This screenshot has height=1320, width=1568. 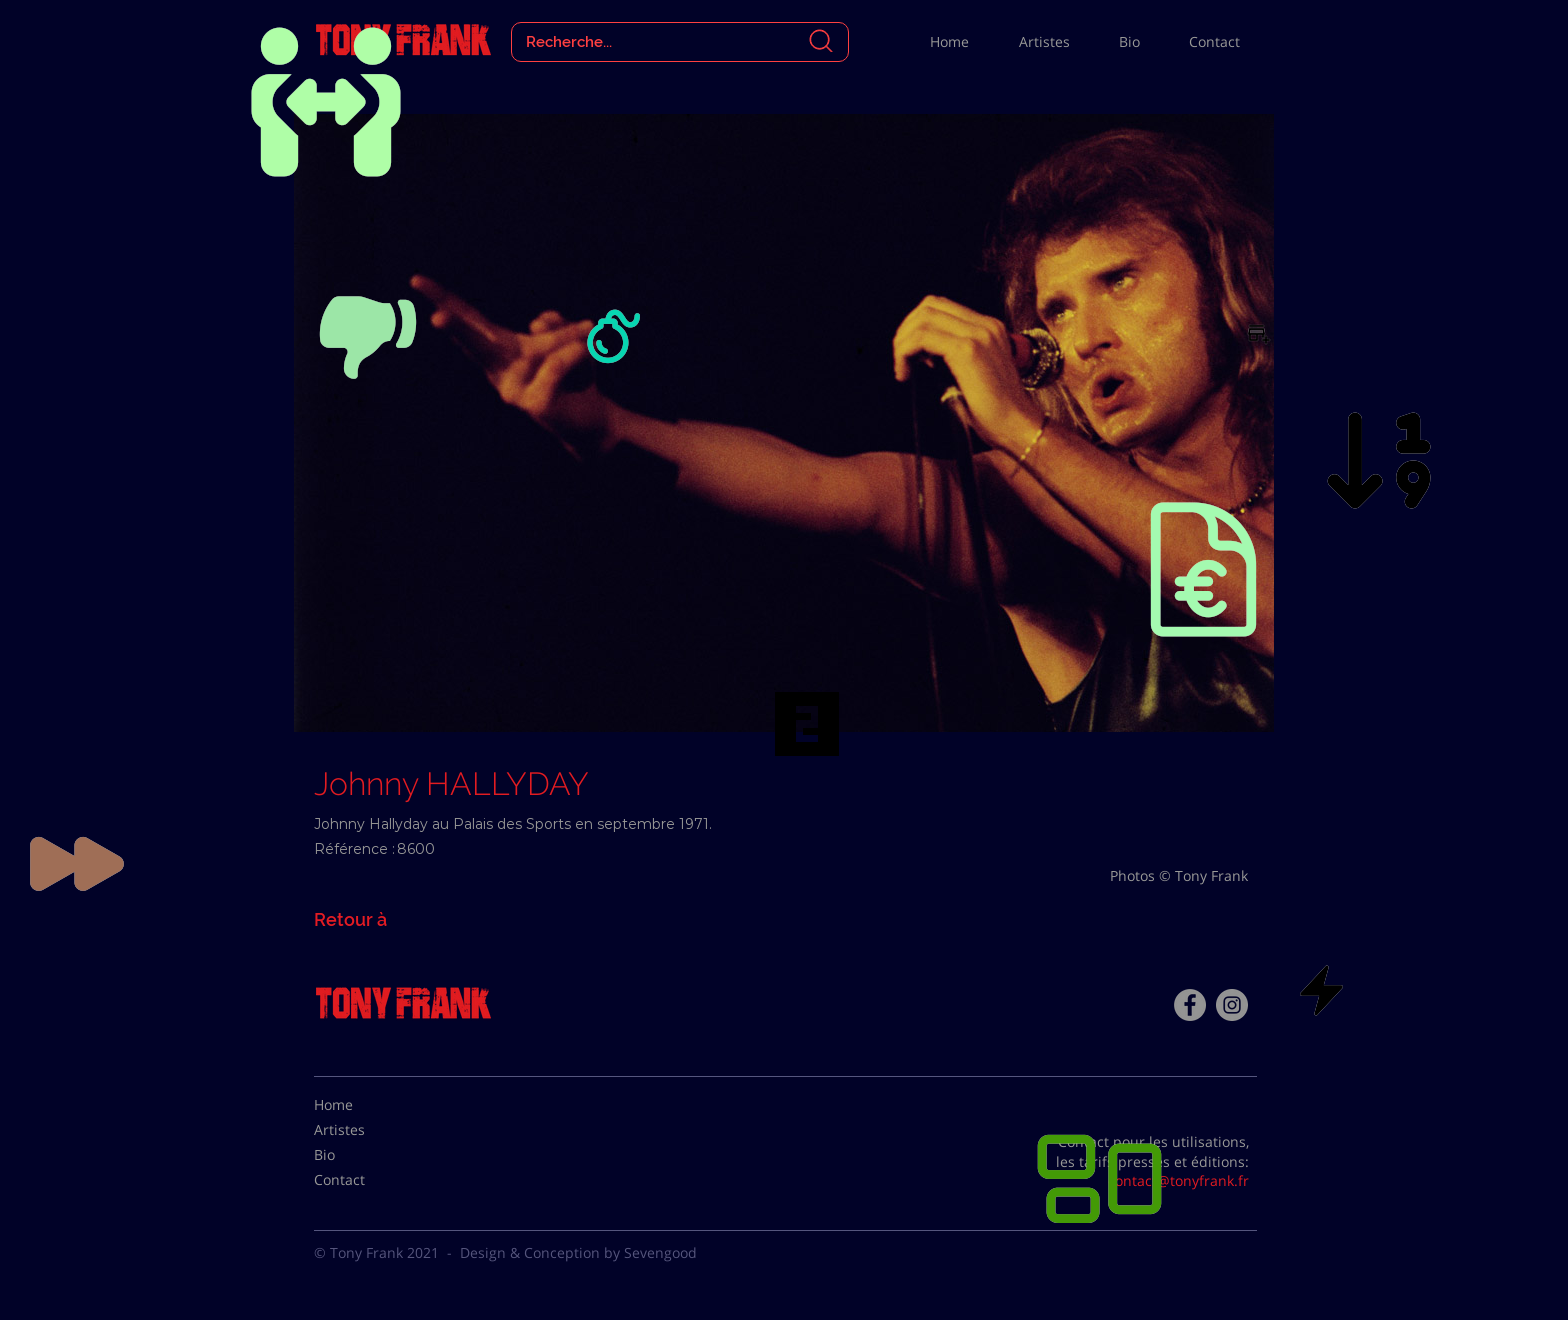 What do you see at coordinates (1259, 333) in the screenshot?
I see `add a new business location` at bounding box center [1259, 333].